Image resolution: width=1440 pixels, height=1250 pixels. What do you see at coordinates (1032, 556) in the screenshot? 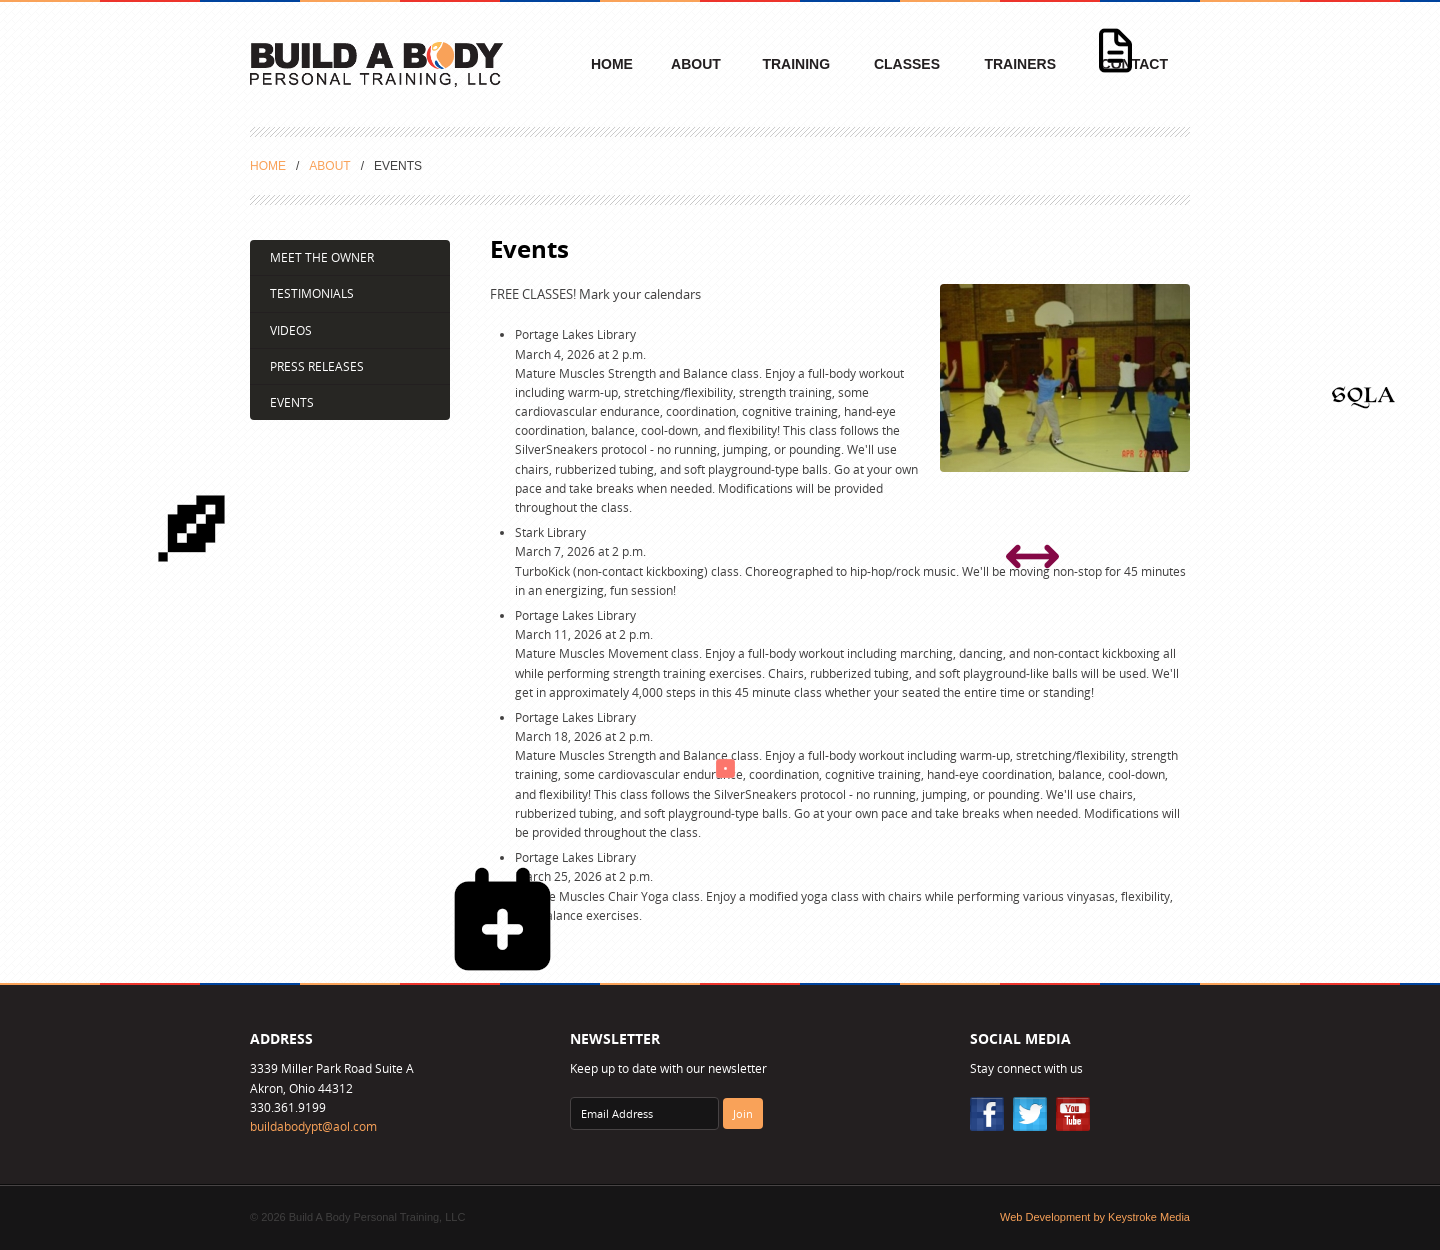
I see `adjust width or resize horizontally` at bounding box center [1032, 556].